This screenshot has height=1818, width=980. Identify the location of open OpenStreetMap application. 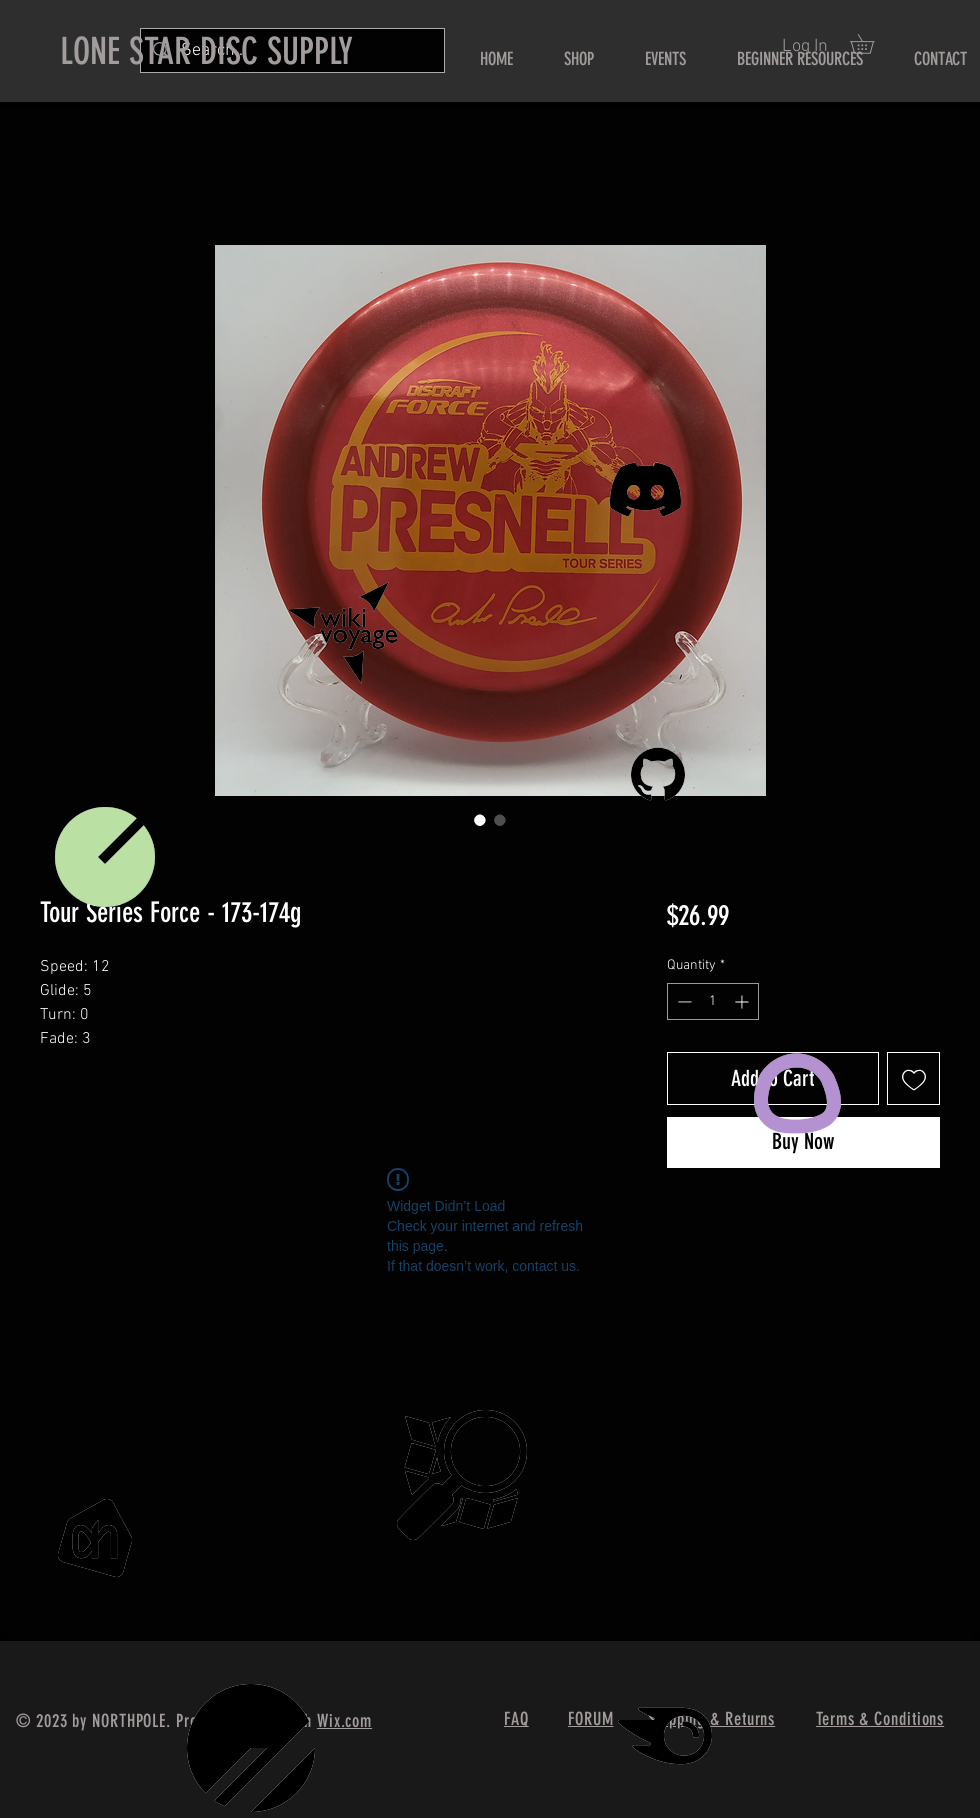
(462, 1475).